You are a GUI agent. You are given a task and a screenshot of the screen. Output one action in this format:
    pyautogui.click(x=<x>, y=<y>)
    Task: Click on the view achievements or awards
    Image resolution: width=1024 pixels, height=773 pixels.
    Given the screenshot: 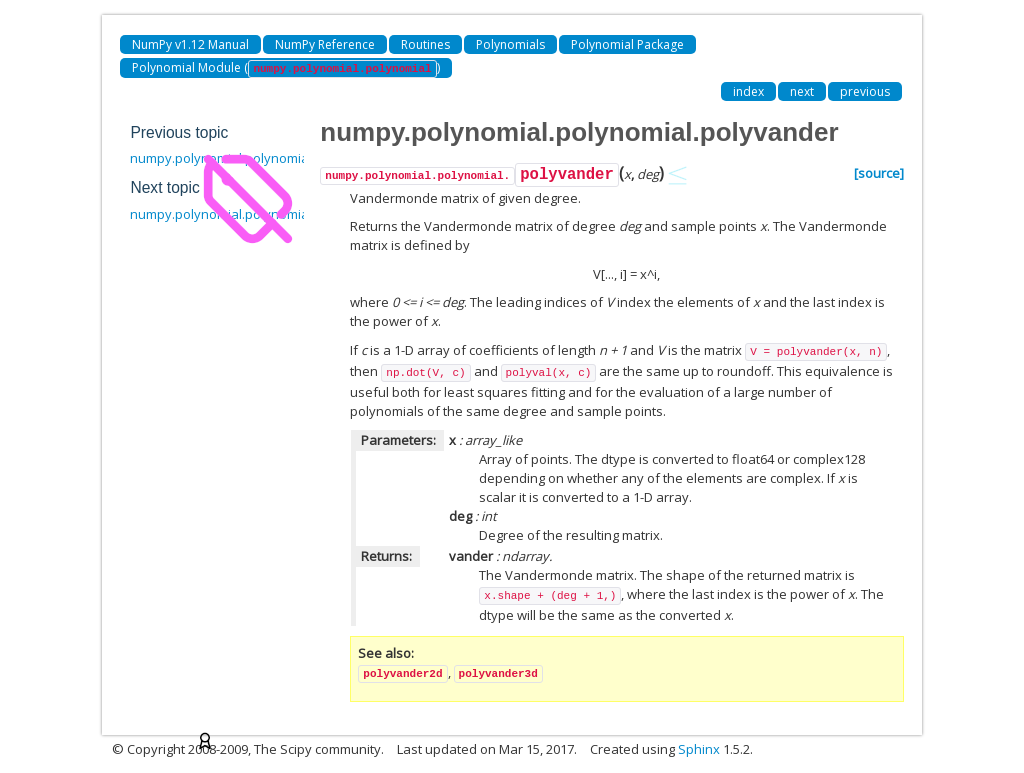 What is the action you would take?
    pyautogui.click(x=205, y=741)
    